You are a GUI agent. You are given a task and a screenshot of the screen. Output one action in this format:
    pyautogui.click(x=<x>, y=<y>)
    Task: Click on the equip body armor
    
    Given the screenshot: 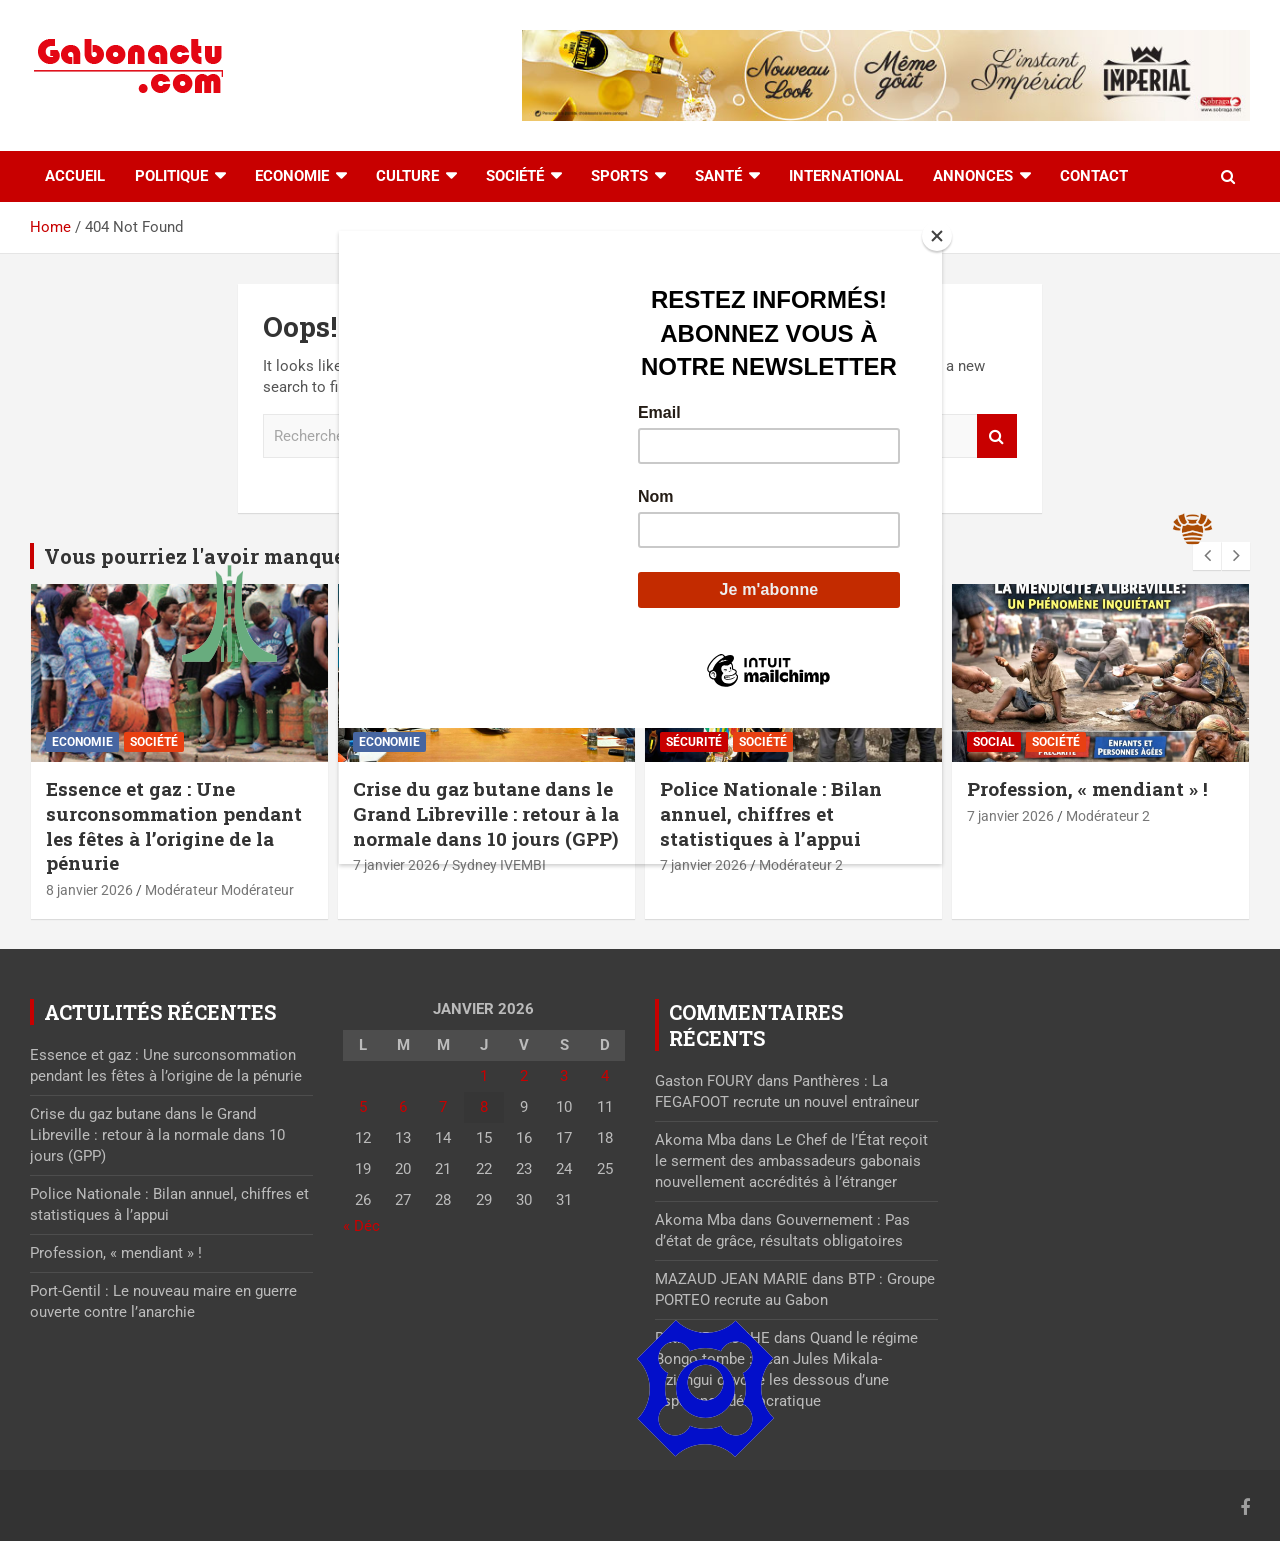 What is the action you would take?
    pyautogui.click(x=1192, y=528)
    